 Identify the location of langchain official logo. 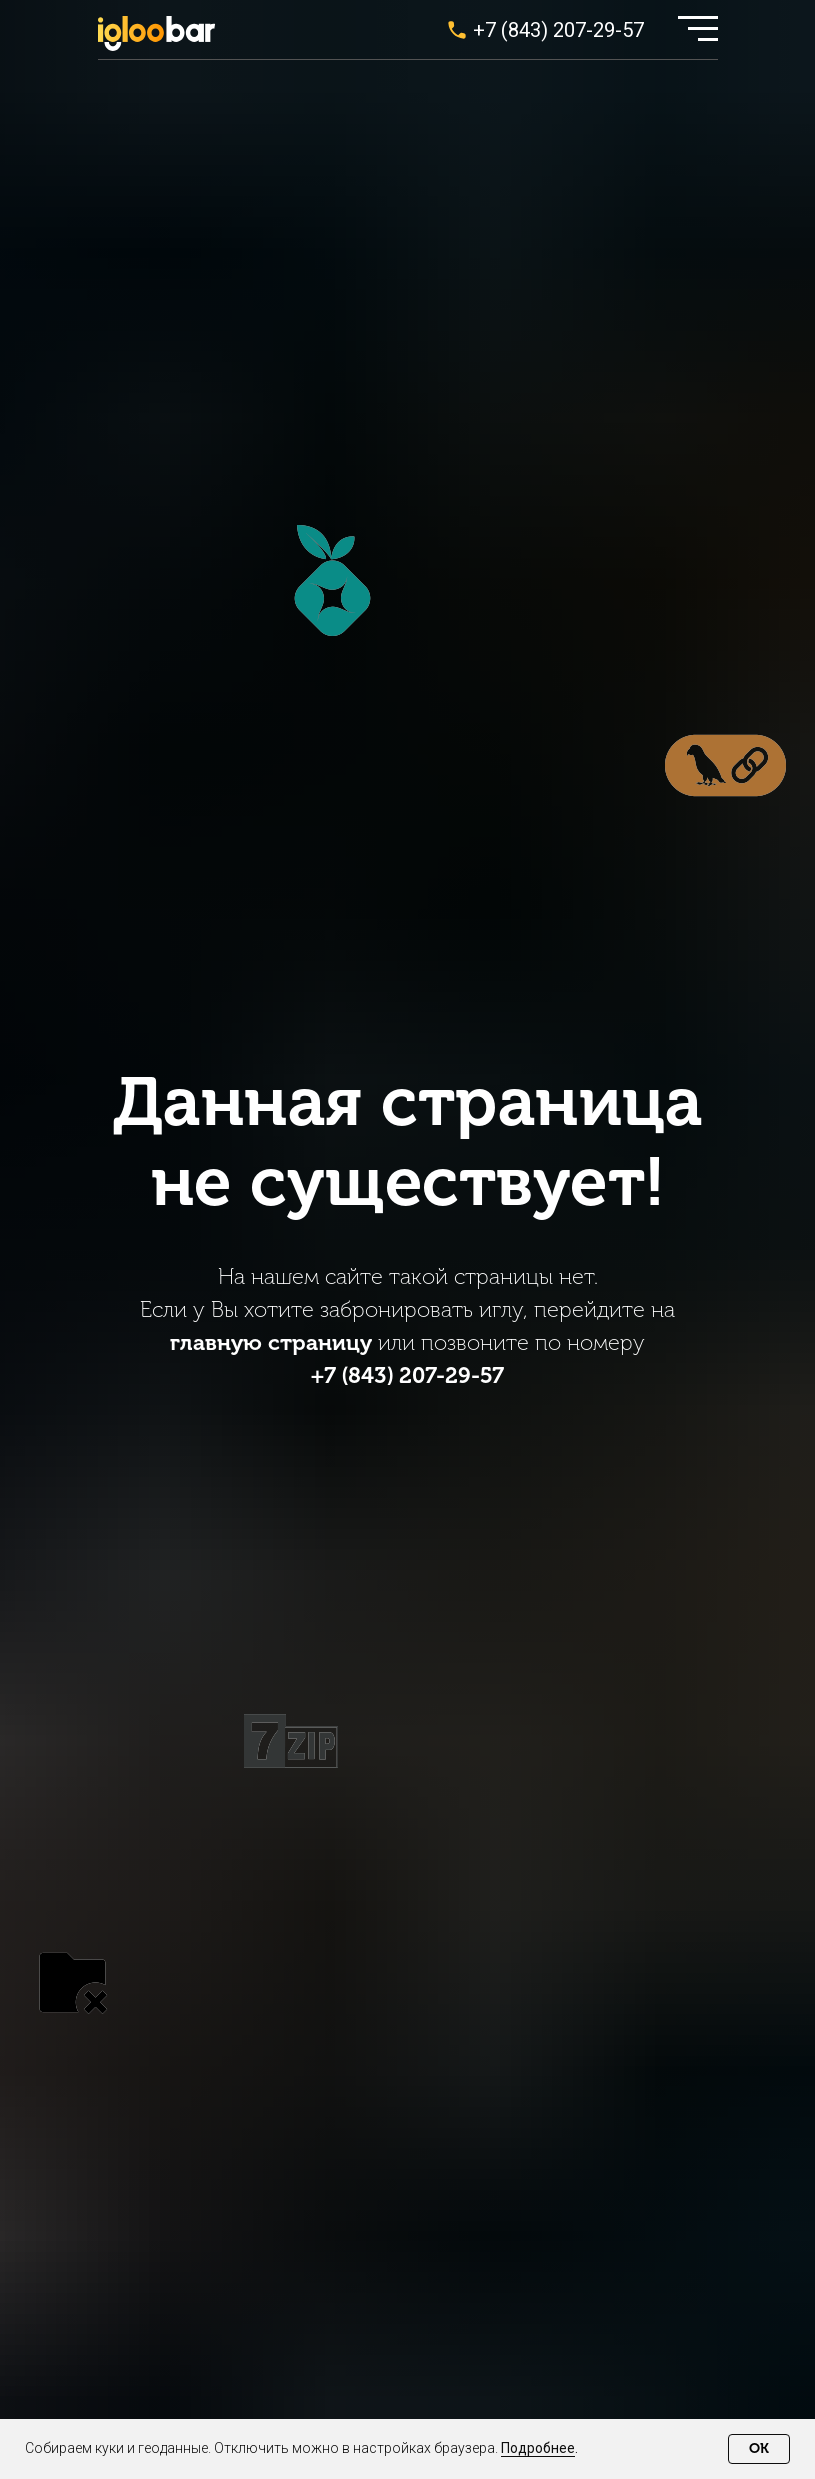
(725, 765).